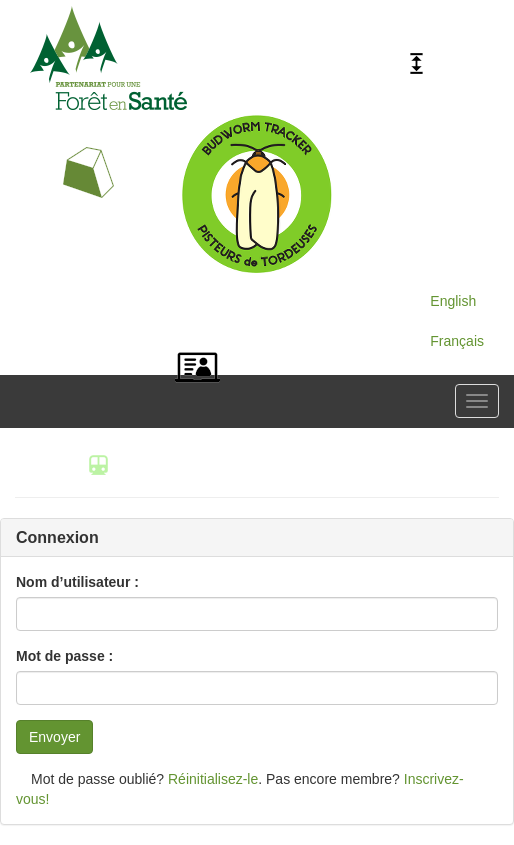 This screenshot has width=514, height=845. I want to click on expand content to full height, so click(416, 63).